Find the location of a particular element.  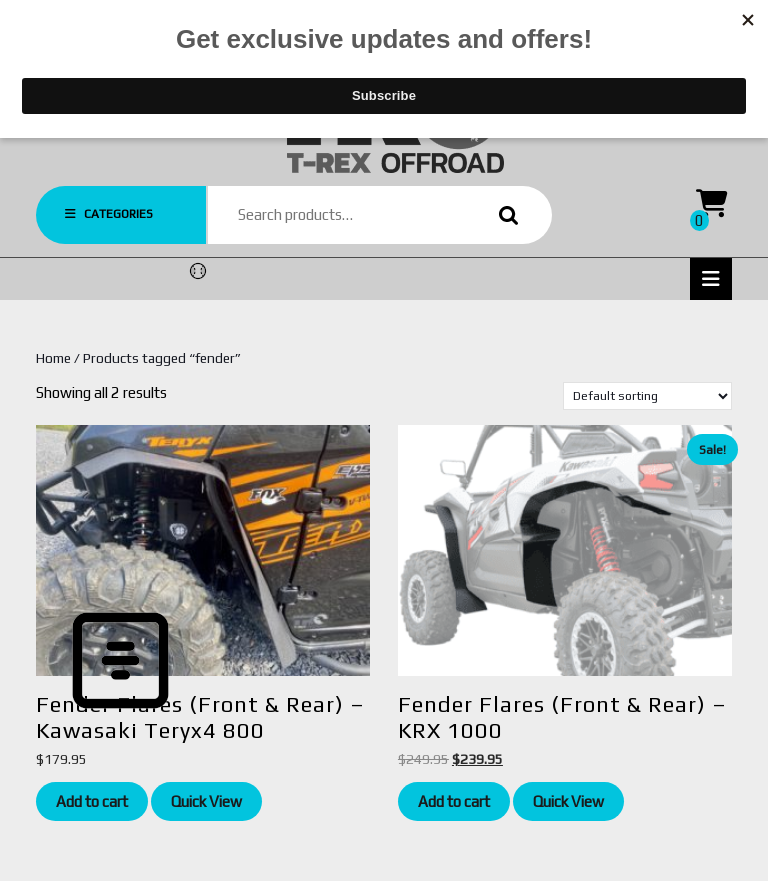

view baseball scores or stats is located at coordinates (198, 271).